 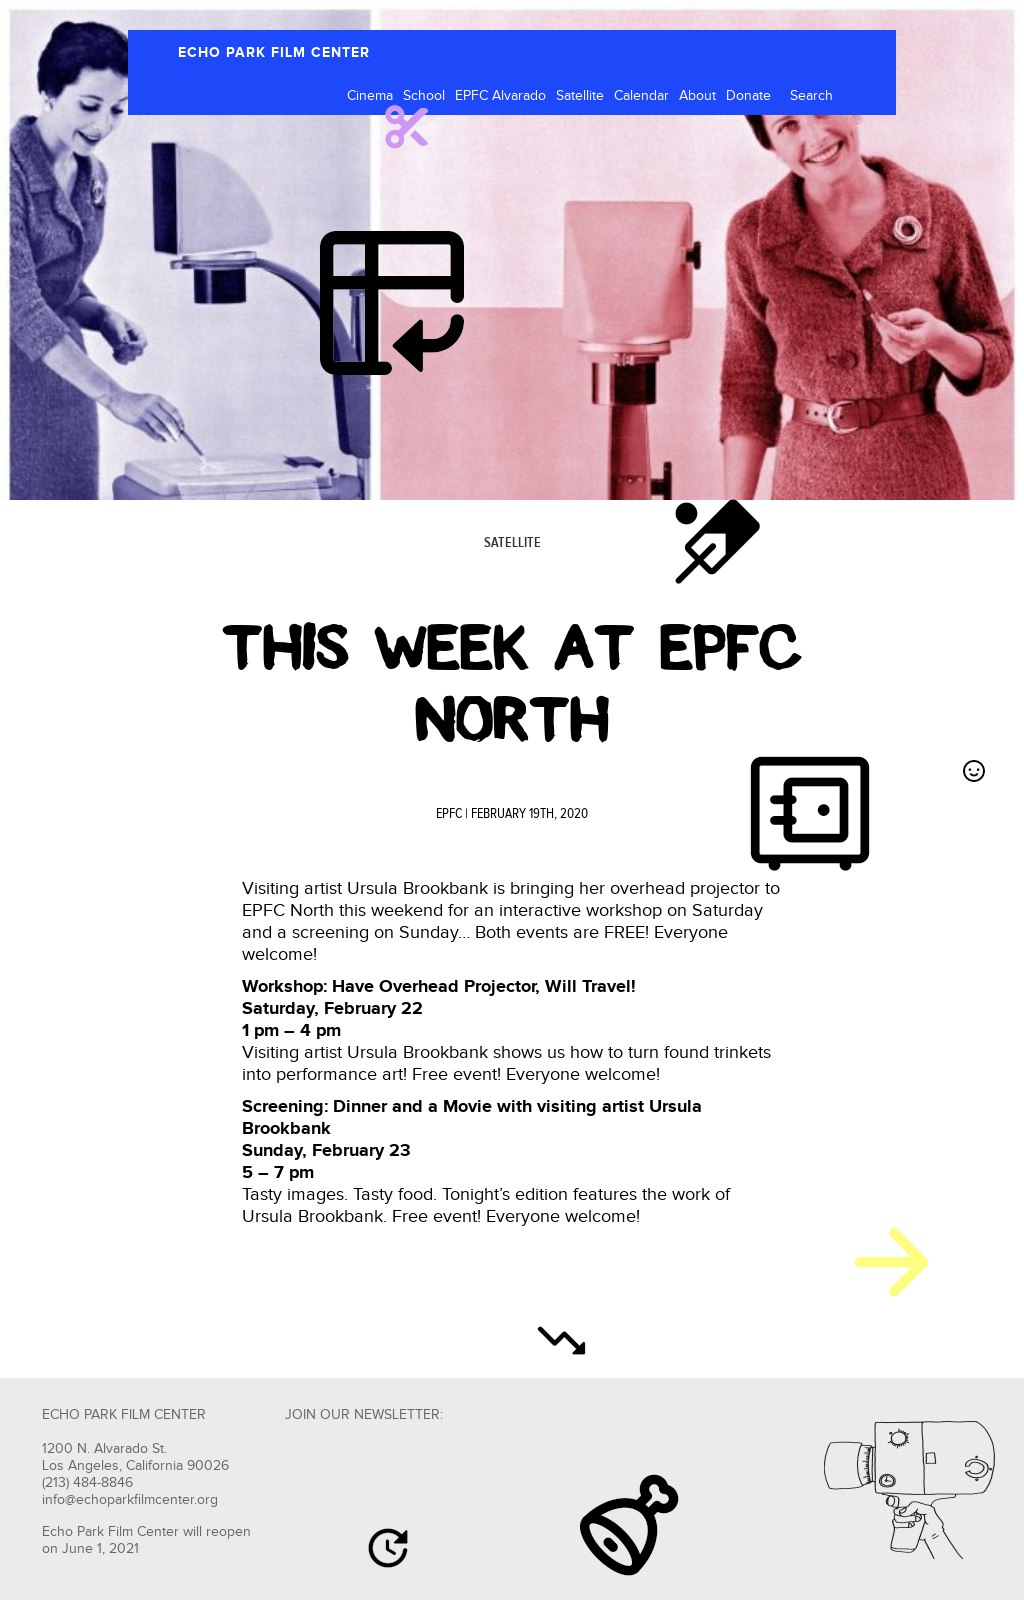 I want to click on filter recipes by meat dishes, so click(x=630, y=1523).